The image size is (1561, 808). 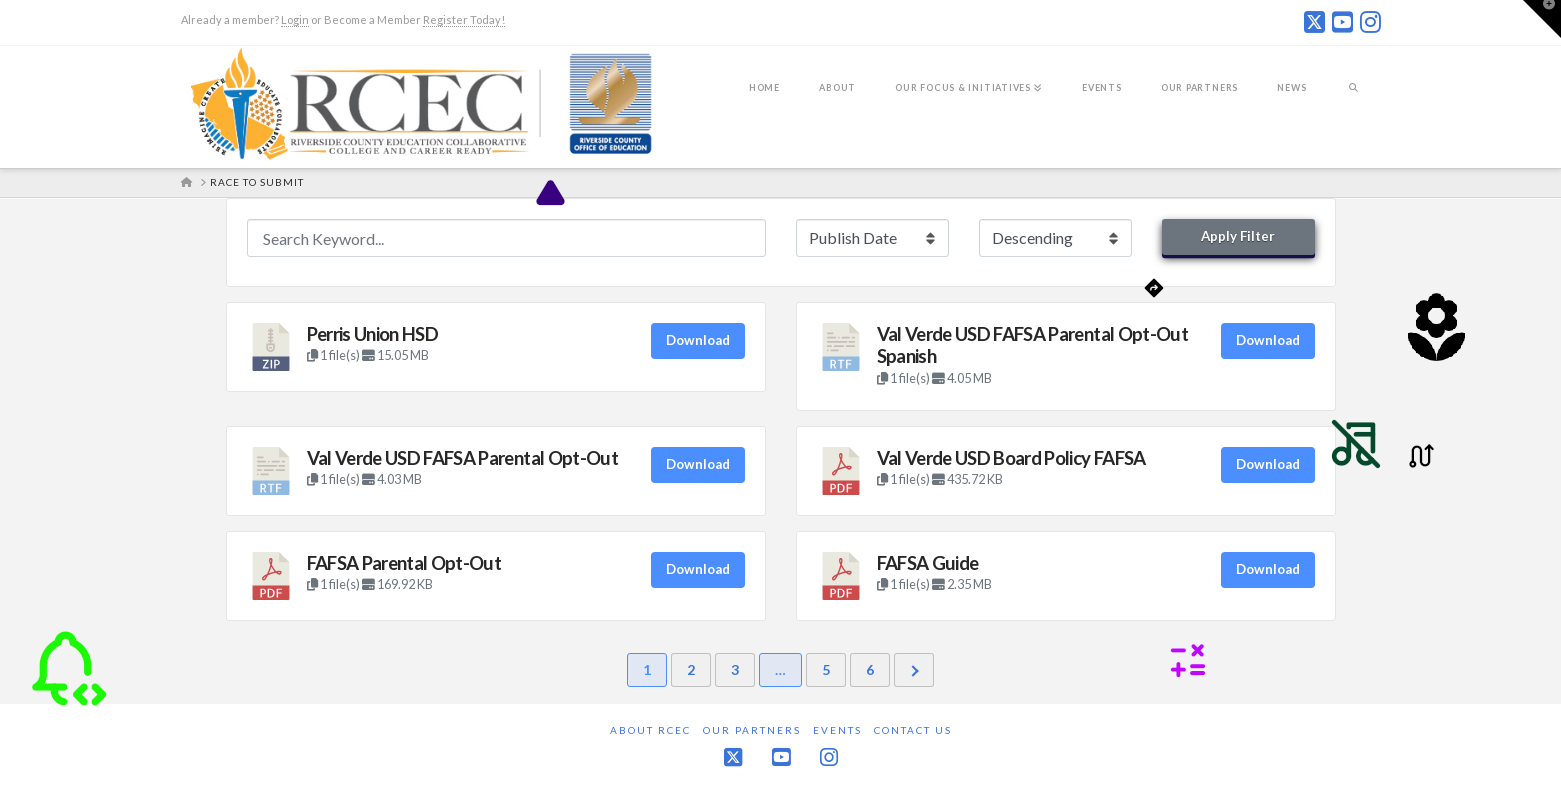 I want to click on open calculator, so click(x=1188, y=660).